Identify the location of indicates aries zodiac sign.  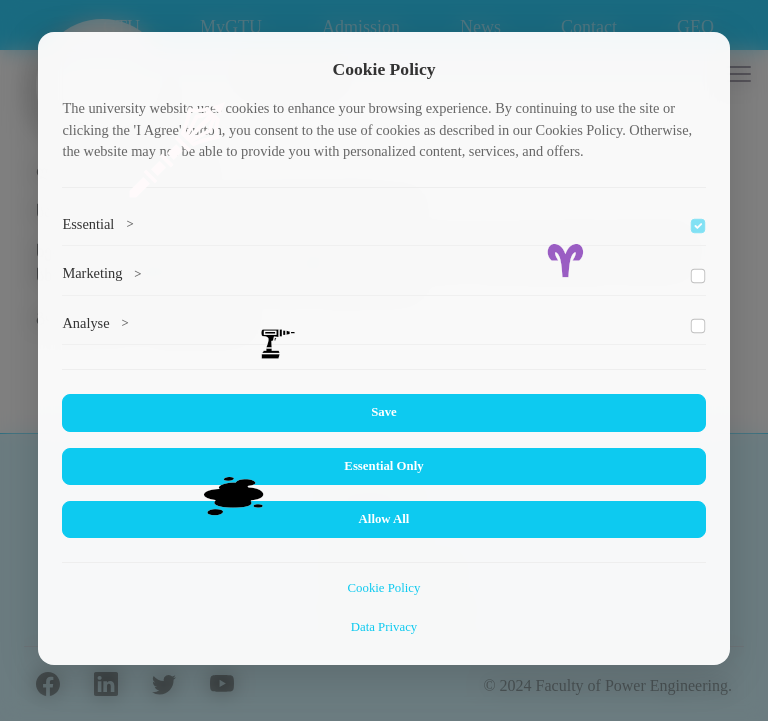
(565, 260).